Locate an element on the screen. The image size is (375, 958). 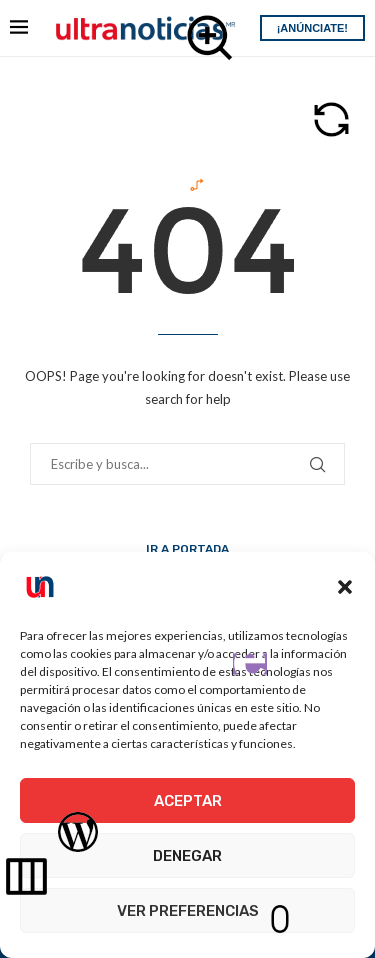
switch to kanban board view is located at coordinates (26, 876).